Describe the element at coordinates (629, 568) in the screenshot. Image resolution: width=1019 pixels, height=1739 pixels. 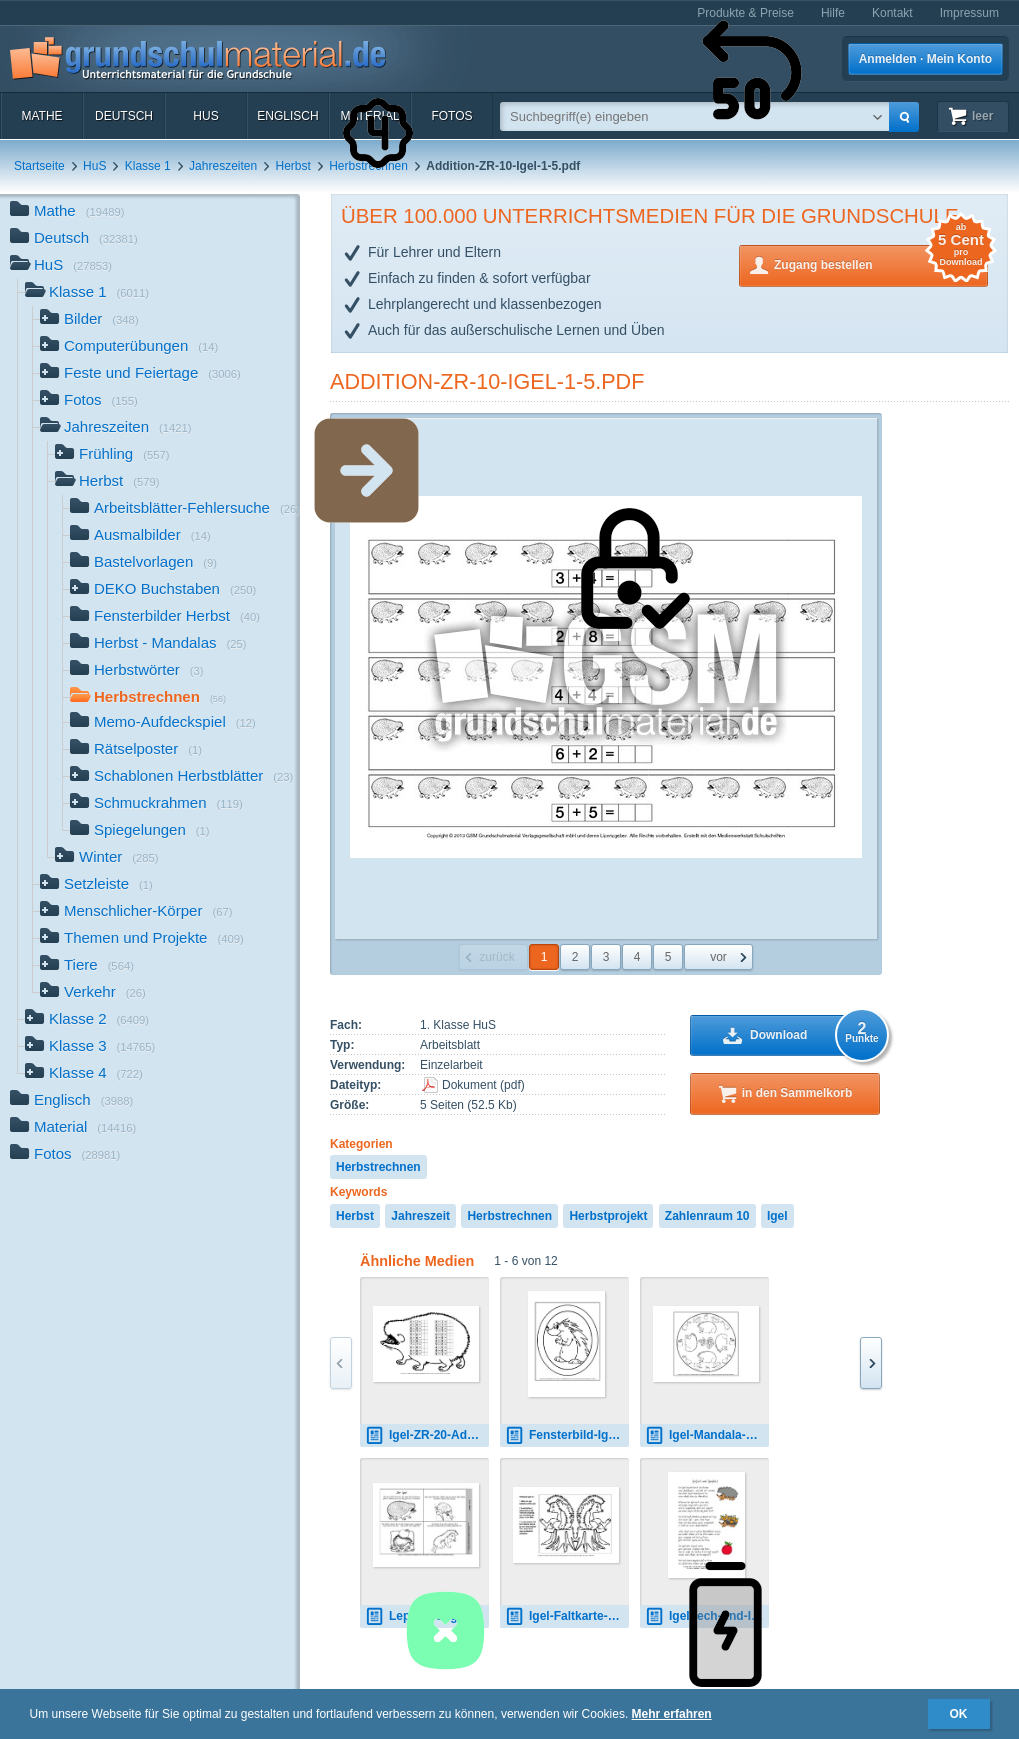
I see `indicates secure or verified connection` at that location.